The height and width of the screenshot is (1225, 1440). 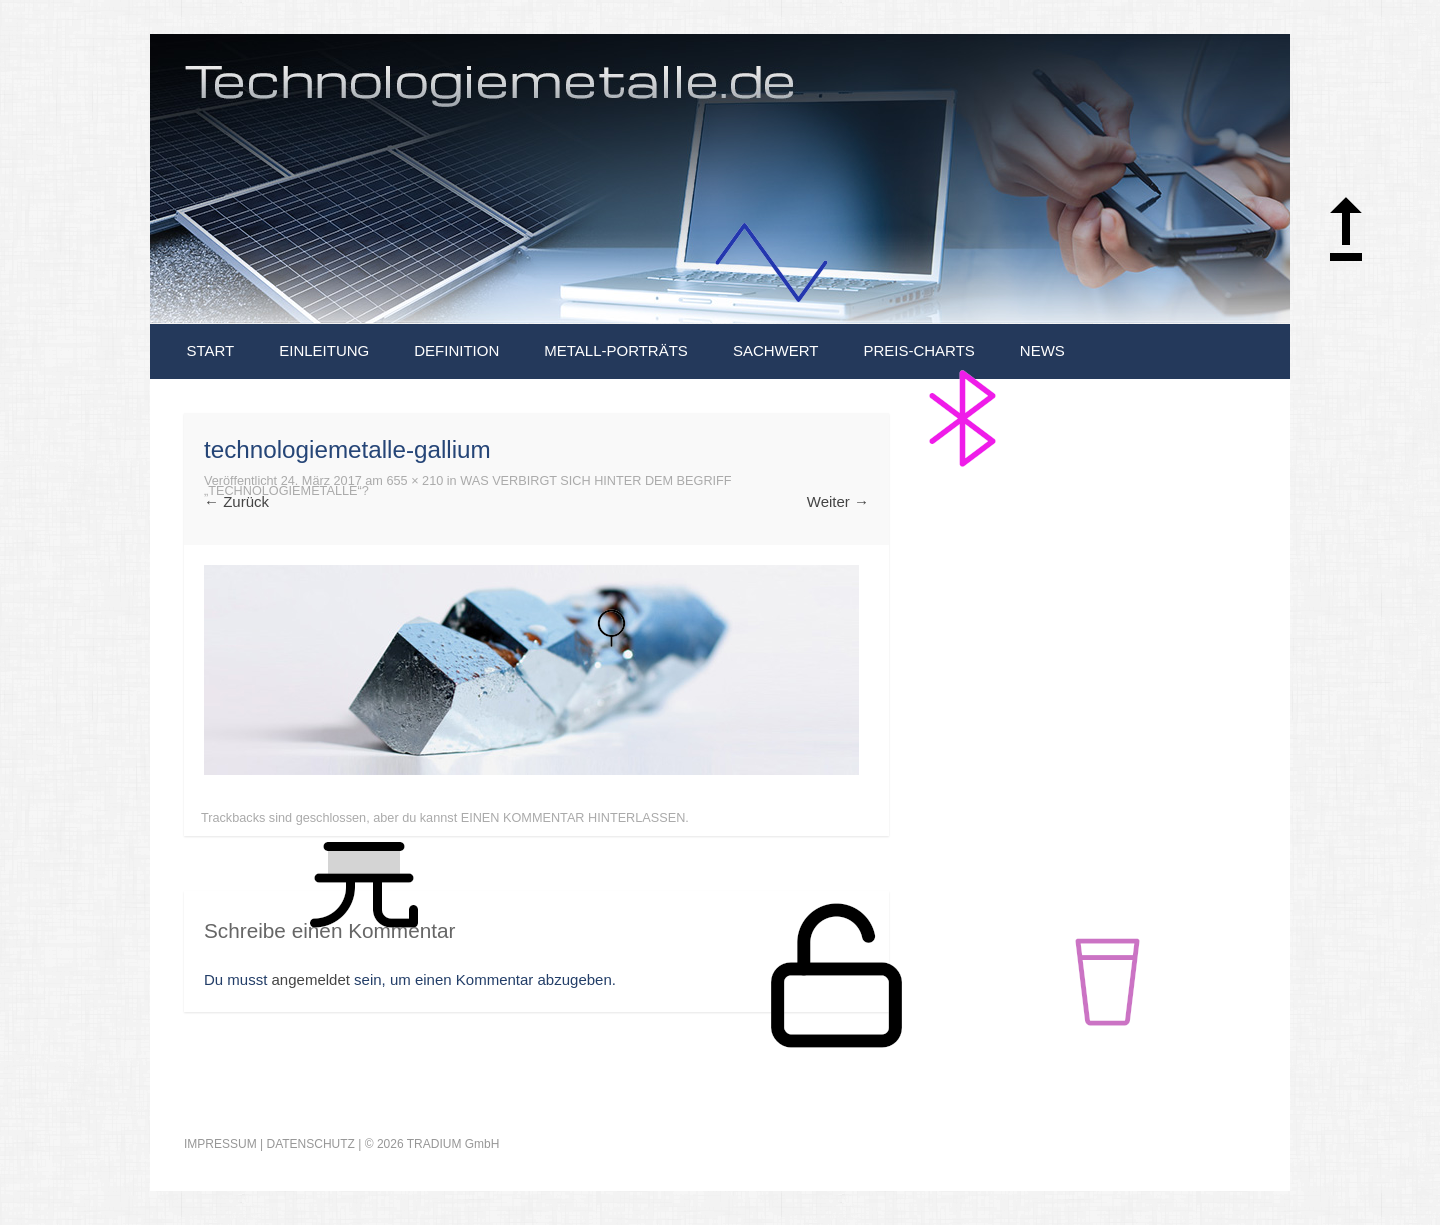 What do you see at coordinates (1107, 980) in the screenshot?
I see `view nearby bars or pubs` at bounding box center [1107, 980].